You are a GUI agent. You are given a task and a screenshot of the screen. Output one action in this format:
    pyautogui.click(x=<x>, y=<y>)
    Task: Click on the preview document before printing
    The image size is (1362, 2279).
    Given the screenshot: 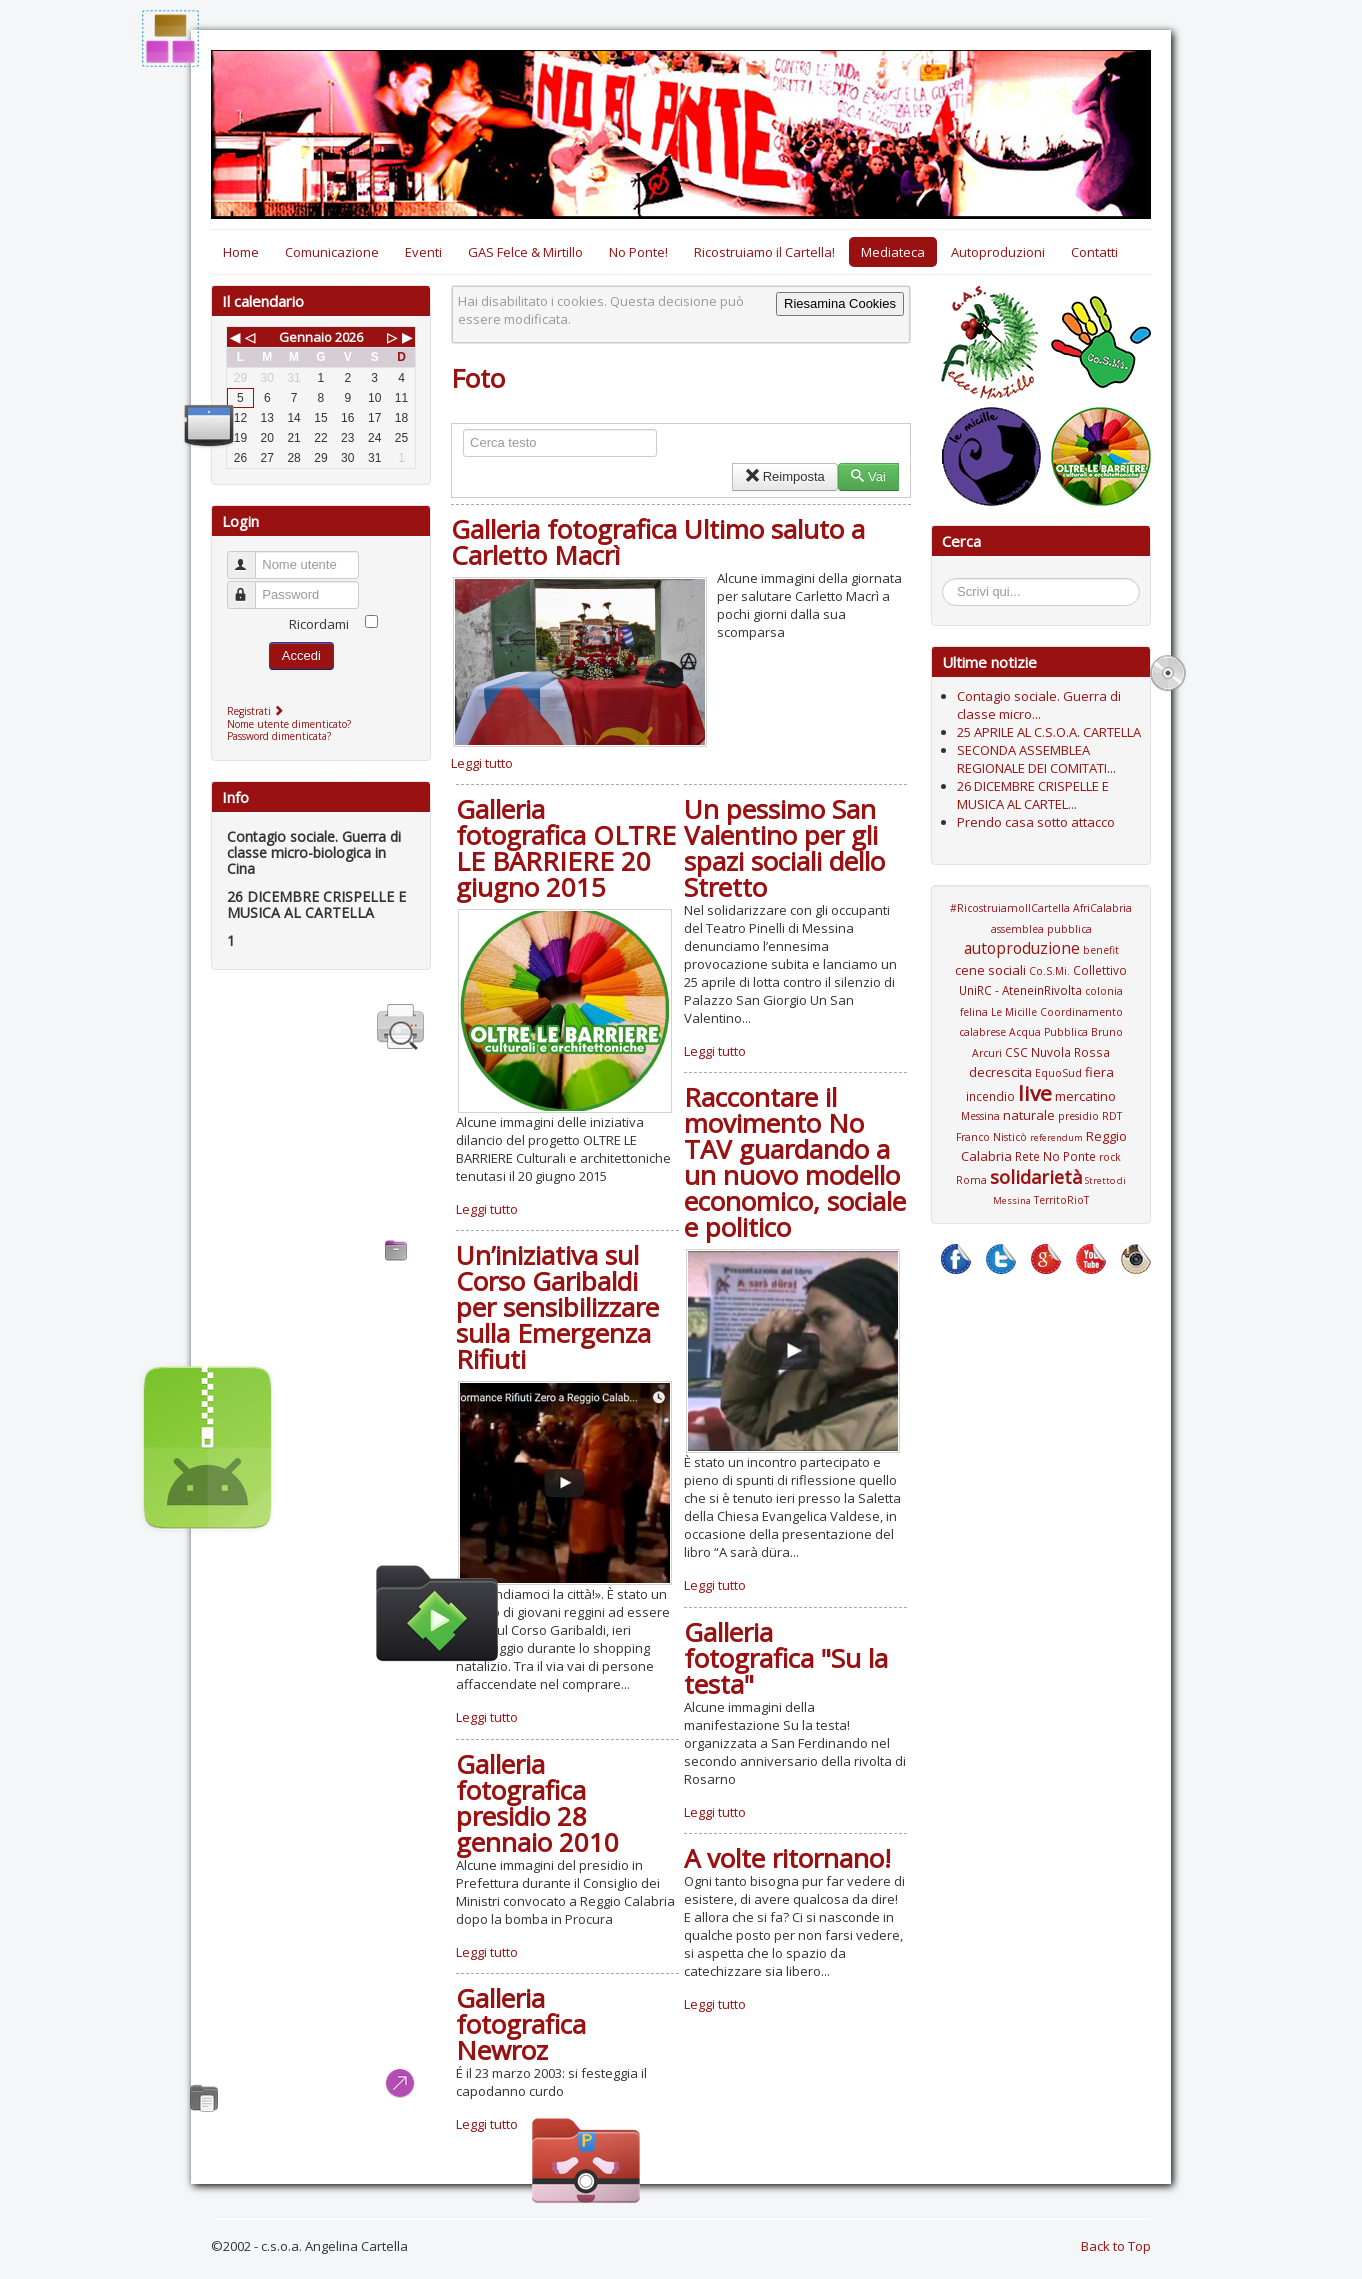 What is the action you would take?
    pyautogui.click(x=400, y=1026)
    